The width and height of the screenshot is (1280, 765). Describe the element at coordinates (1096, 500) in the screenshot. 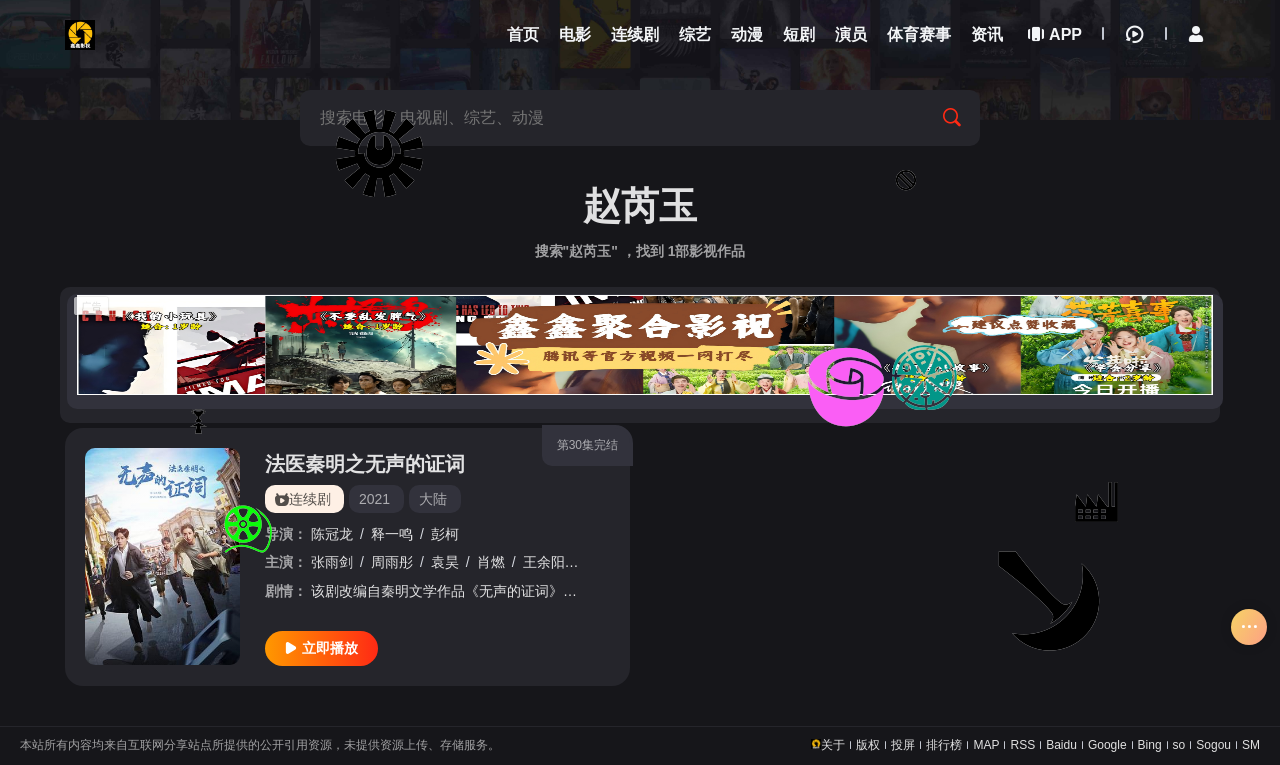

I see `access factory or manufacturing settings` at that location.